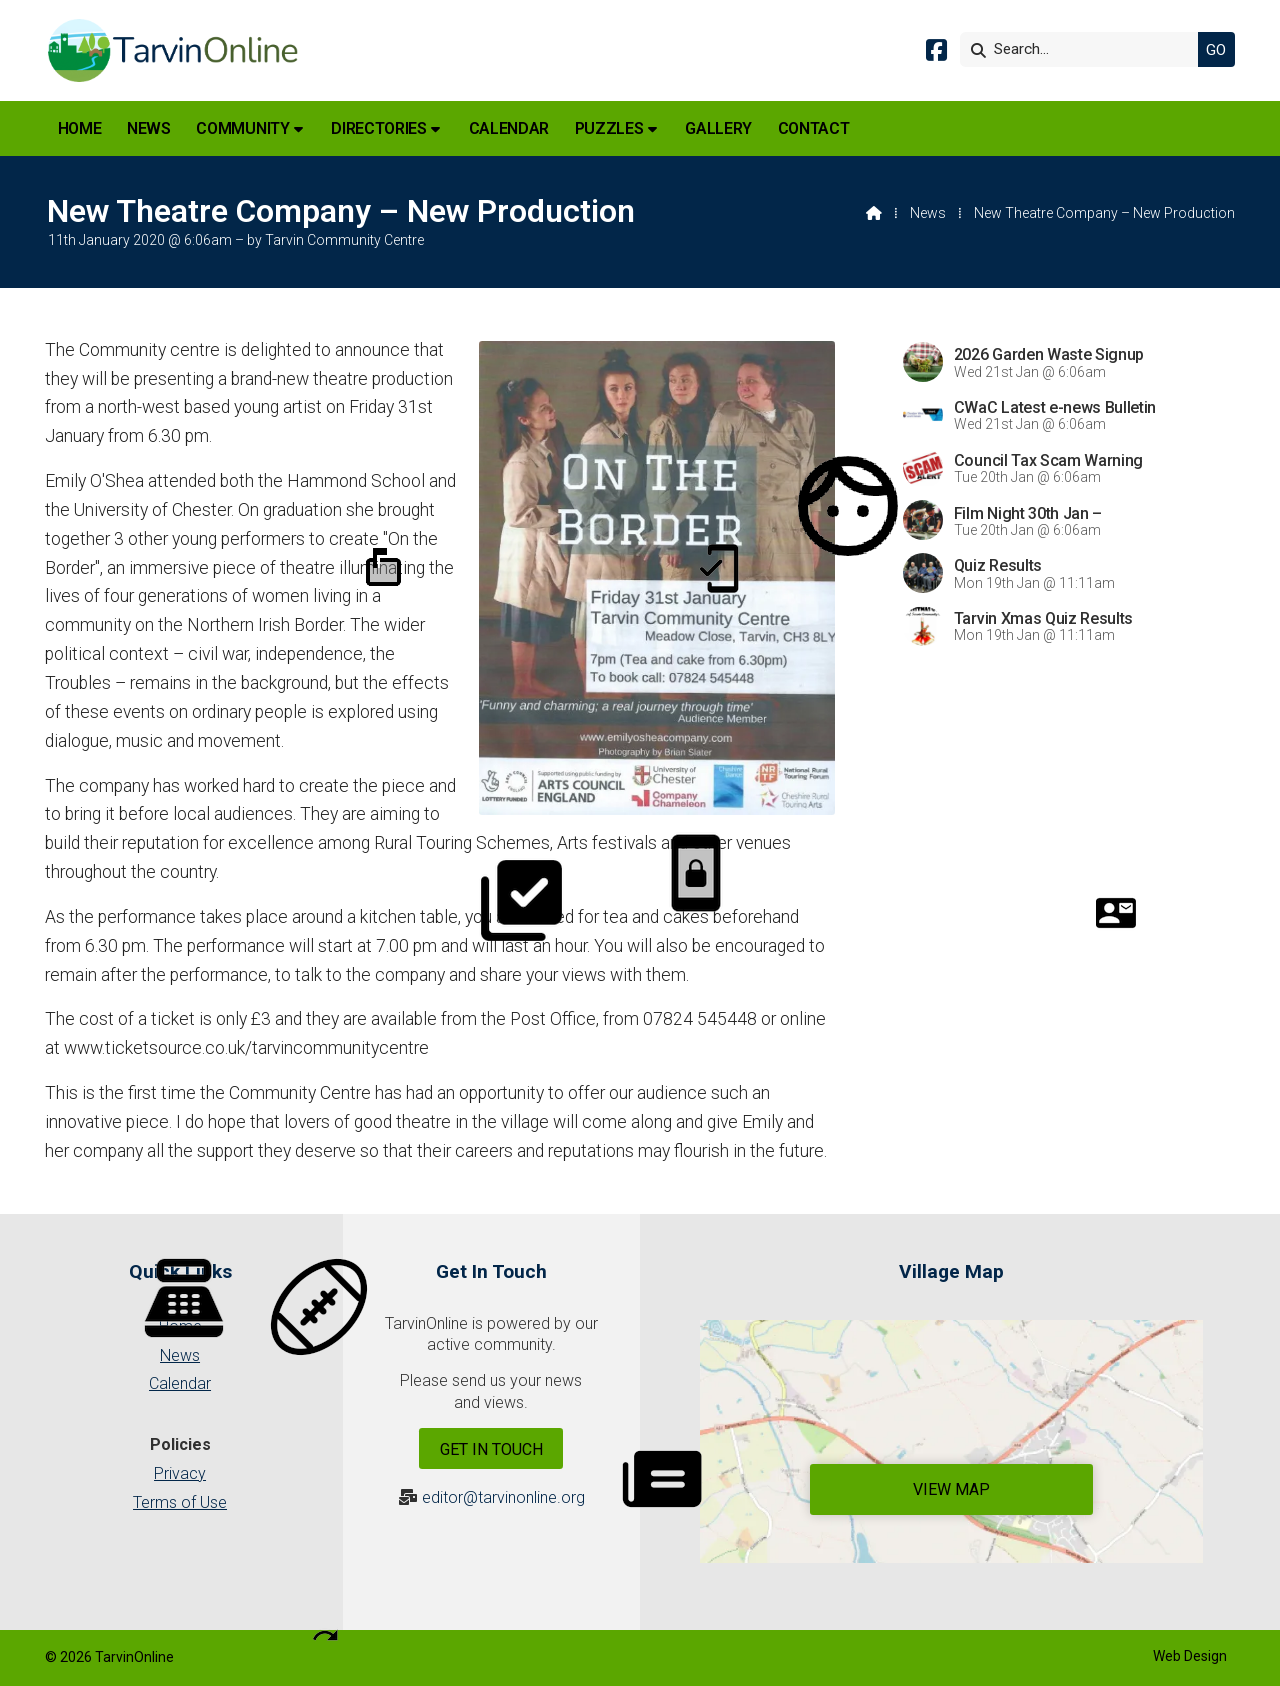 The width and height of the screenshot is (1280, 1686). I want to click on view contact email information, so click(1116, 913).